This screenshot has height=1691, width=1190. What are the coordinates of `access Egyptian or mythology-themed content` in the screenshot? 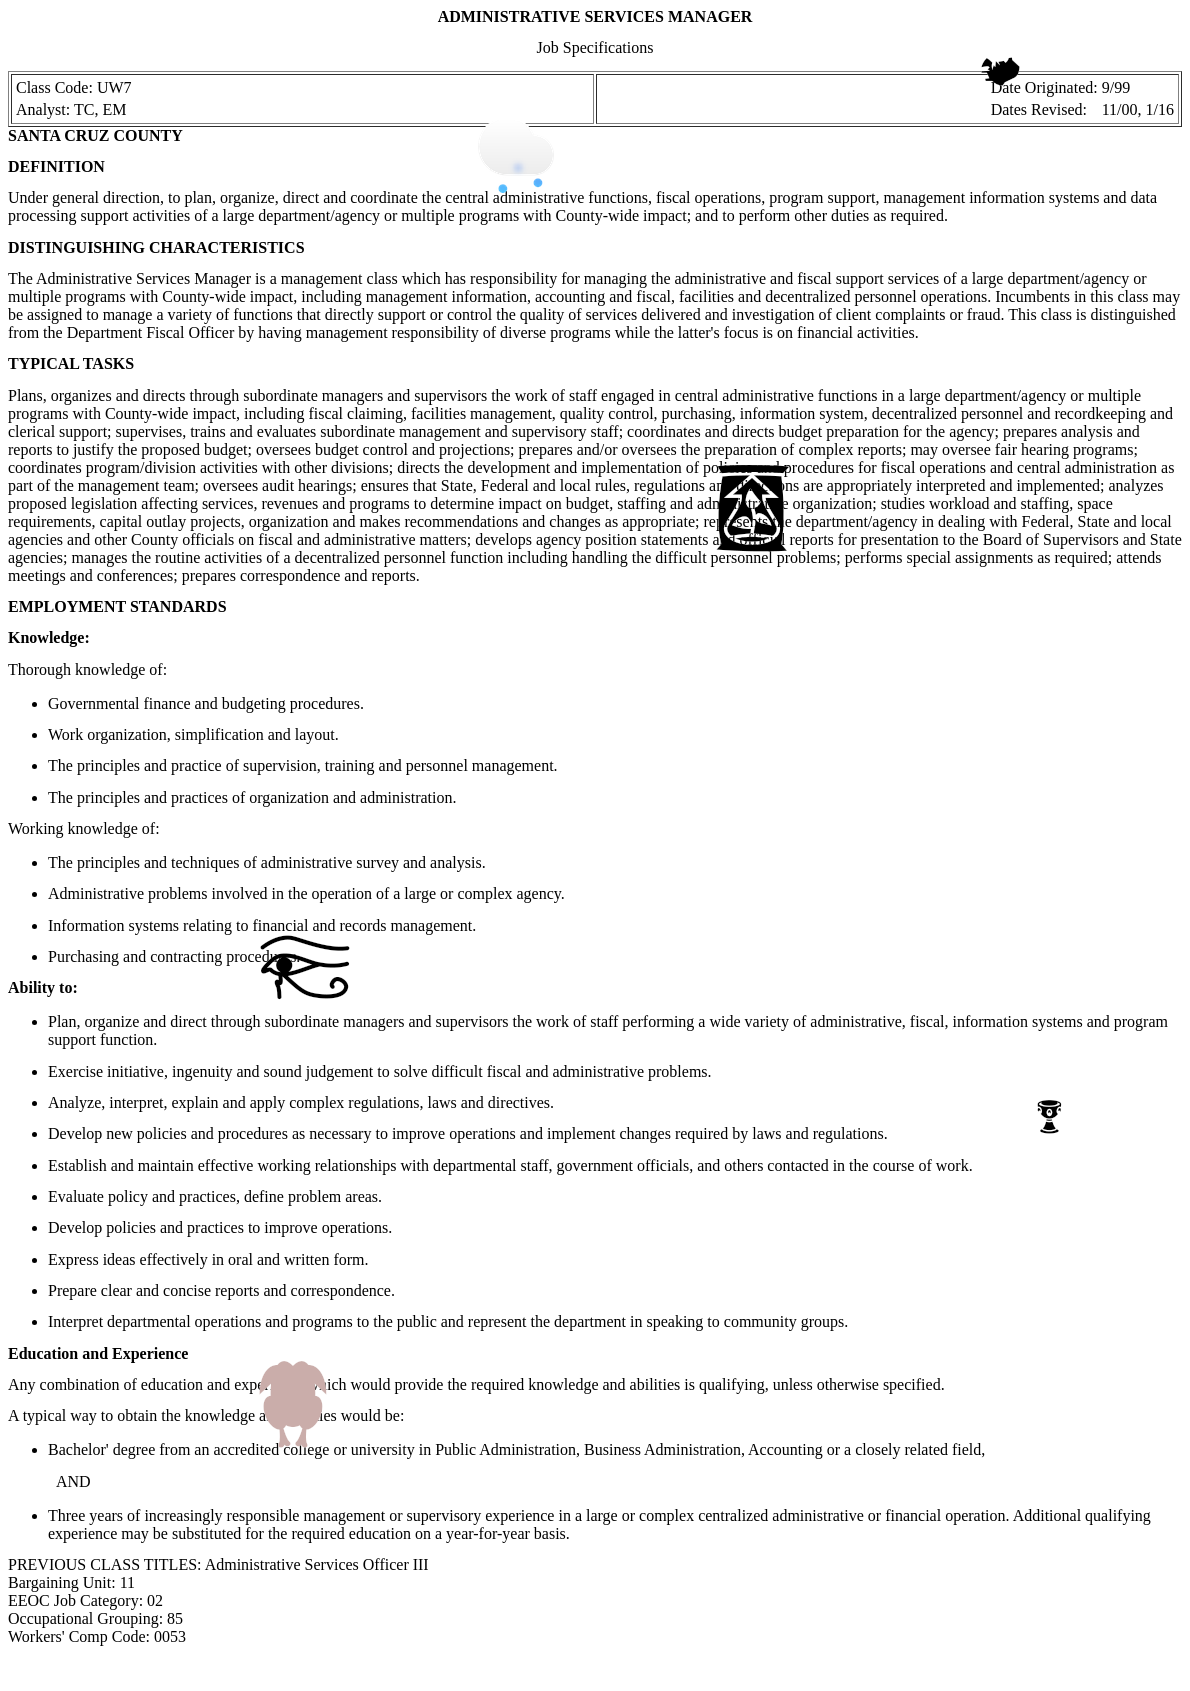 It's located at (305, 966).